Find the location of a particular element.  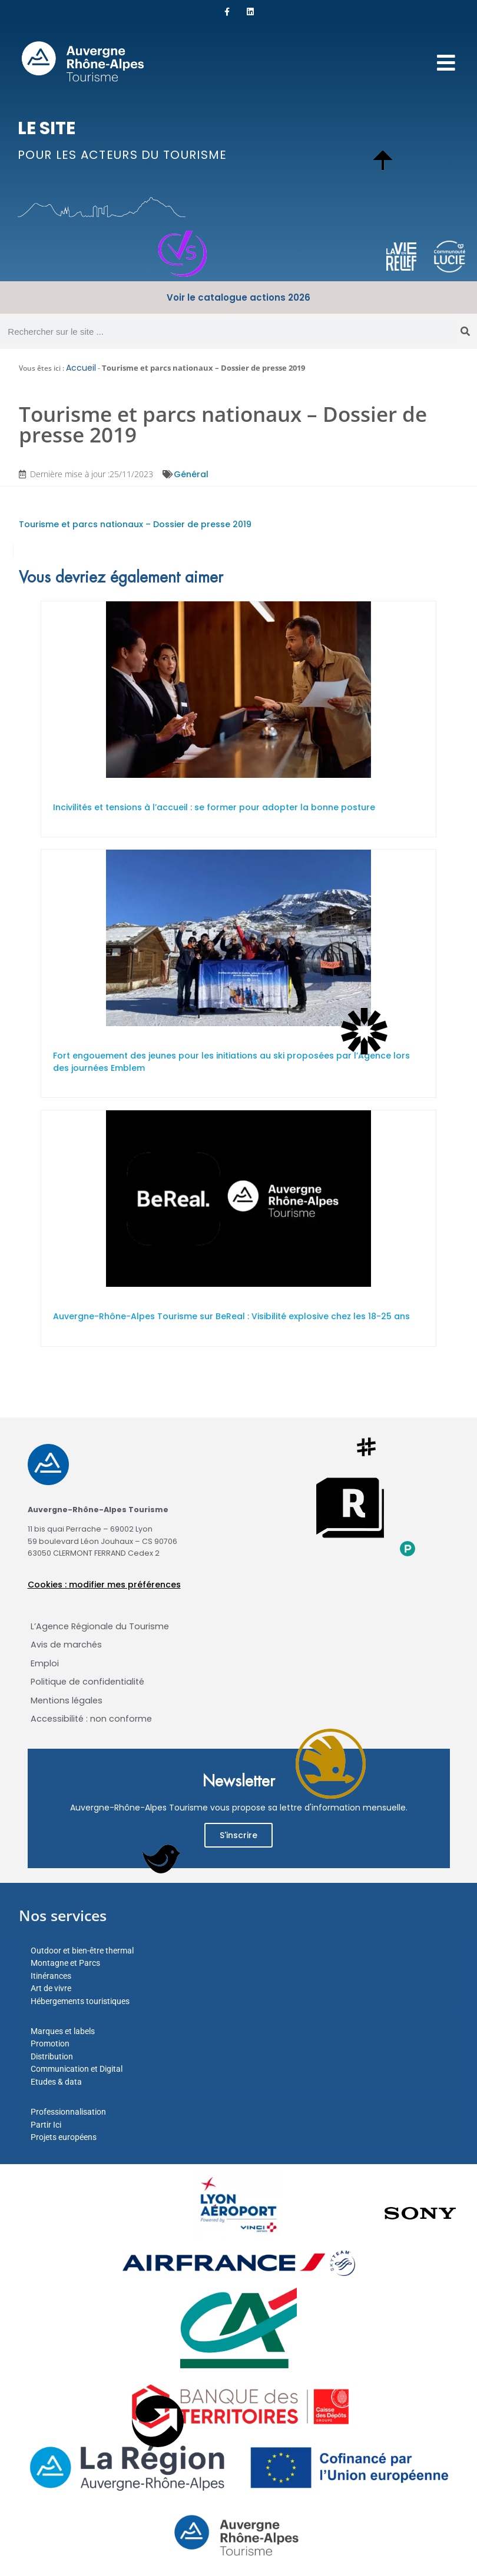

scroll to top of page is located at coordinates (383, 160).